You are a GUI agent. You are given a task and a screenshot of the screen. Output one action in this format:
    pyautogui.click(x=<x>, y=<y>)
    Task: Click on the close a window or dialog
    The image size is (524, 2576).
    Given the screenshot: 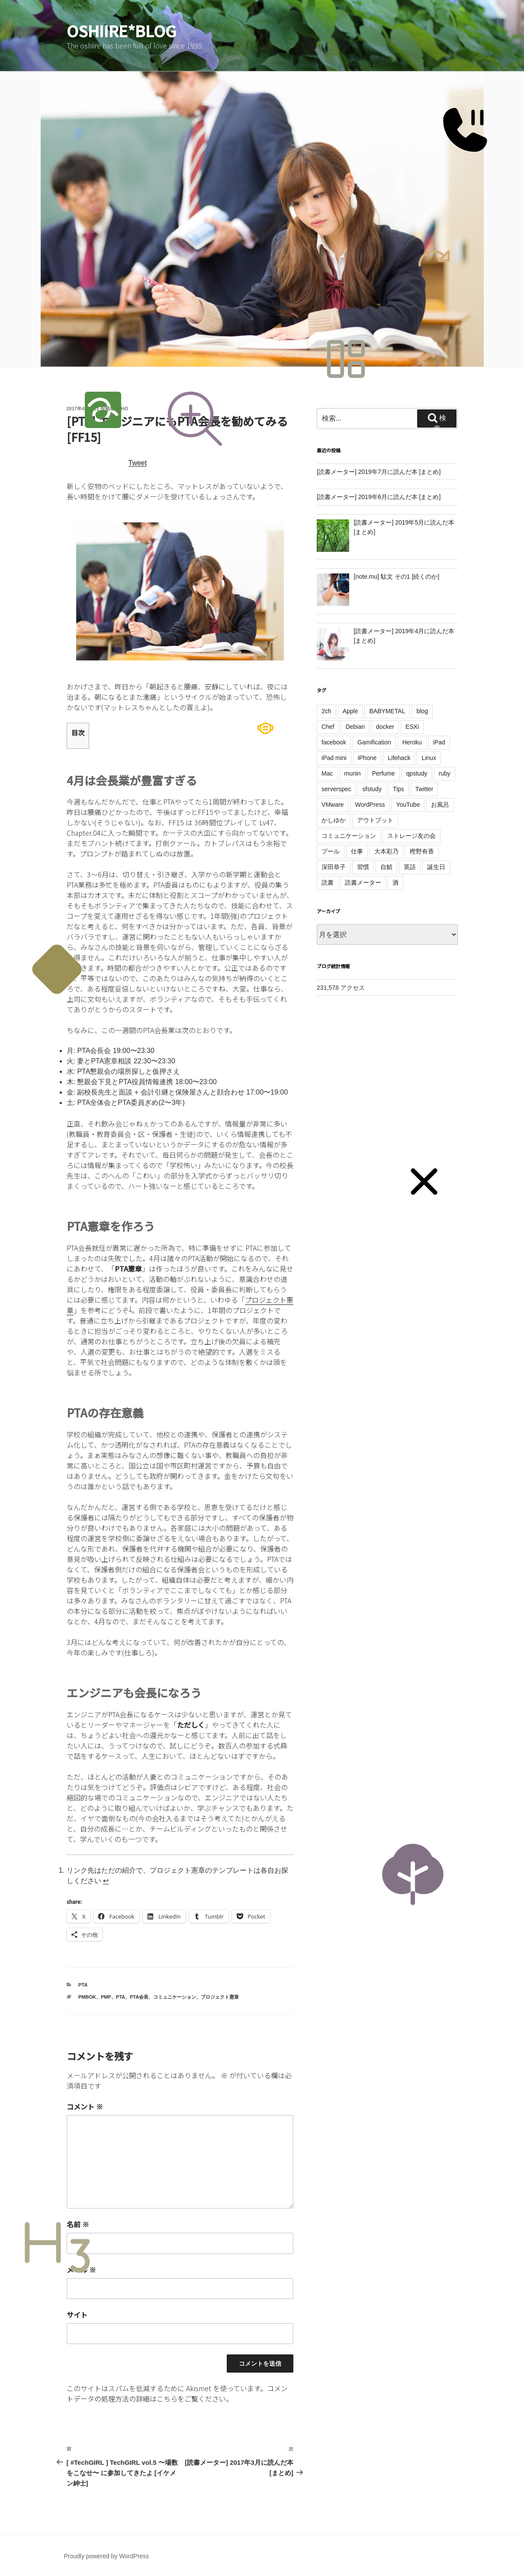 What is the action you would take?
    pyautogui.click(x=424, y=1182)
    